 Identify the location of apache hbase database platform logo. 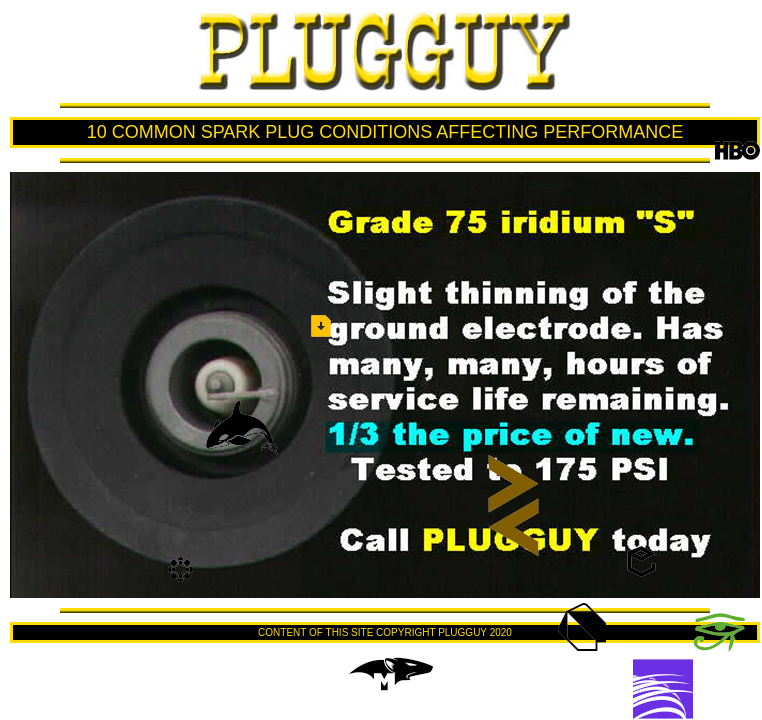
(242, 428).